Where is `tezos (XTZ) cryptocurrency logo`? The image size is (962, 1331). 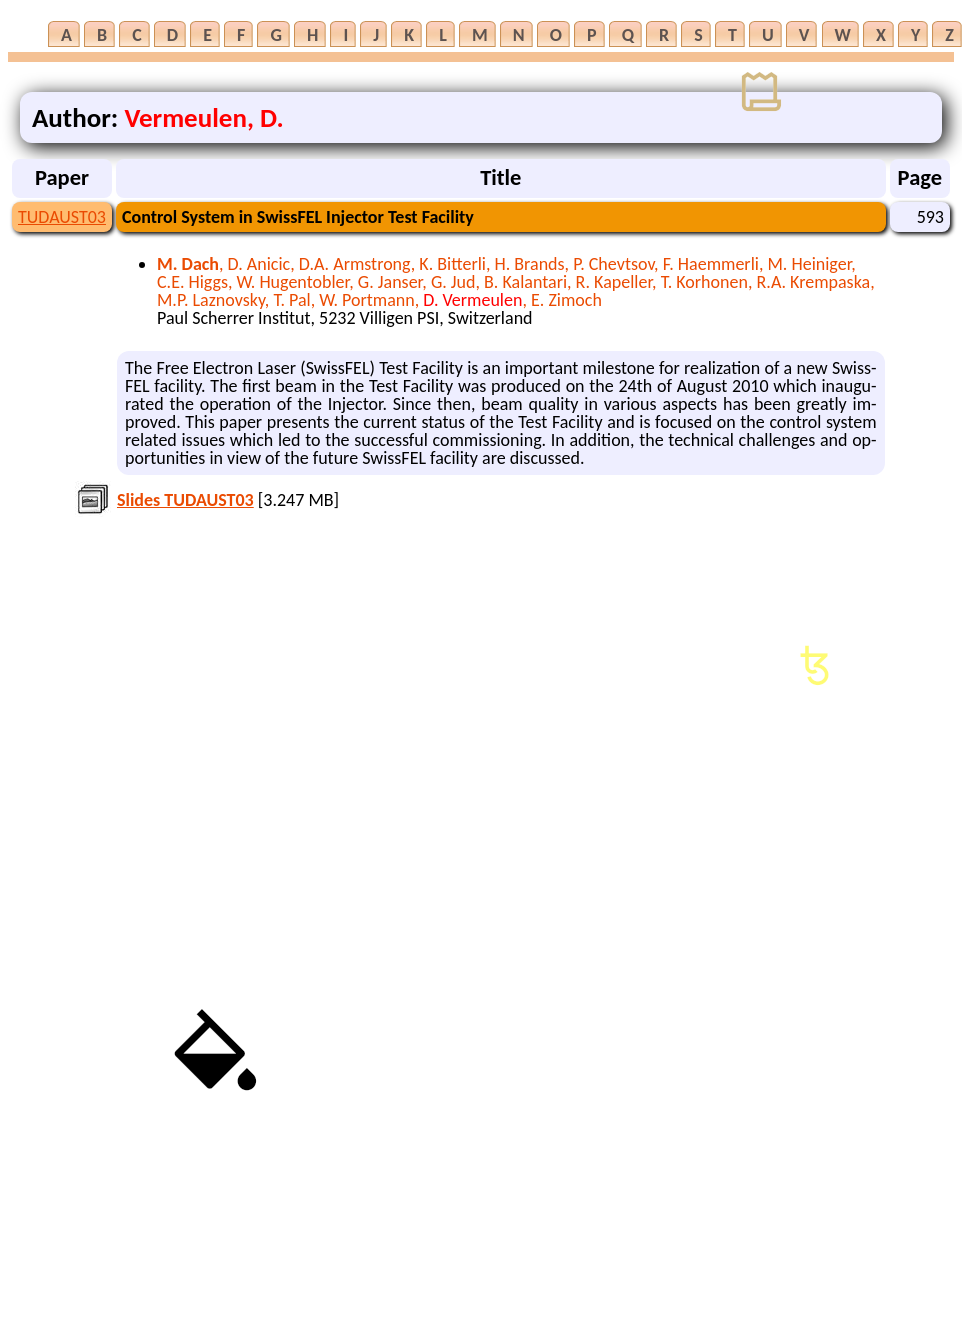 tezos (XTZ) cryptocurrency logo is located at coordinates (814, 664).